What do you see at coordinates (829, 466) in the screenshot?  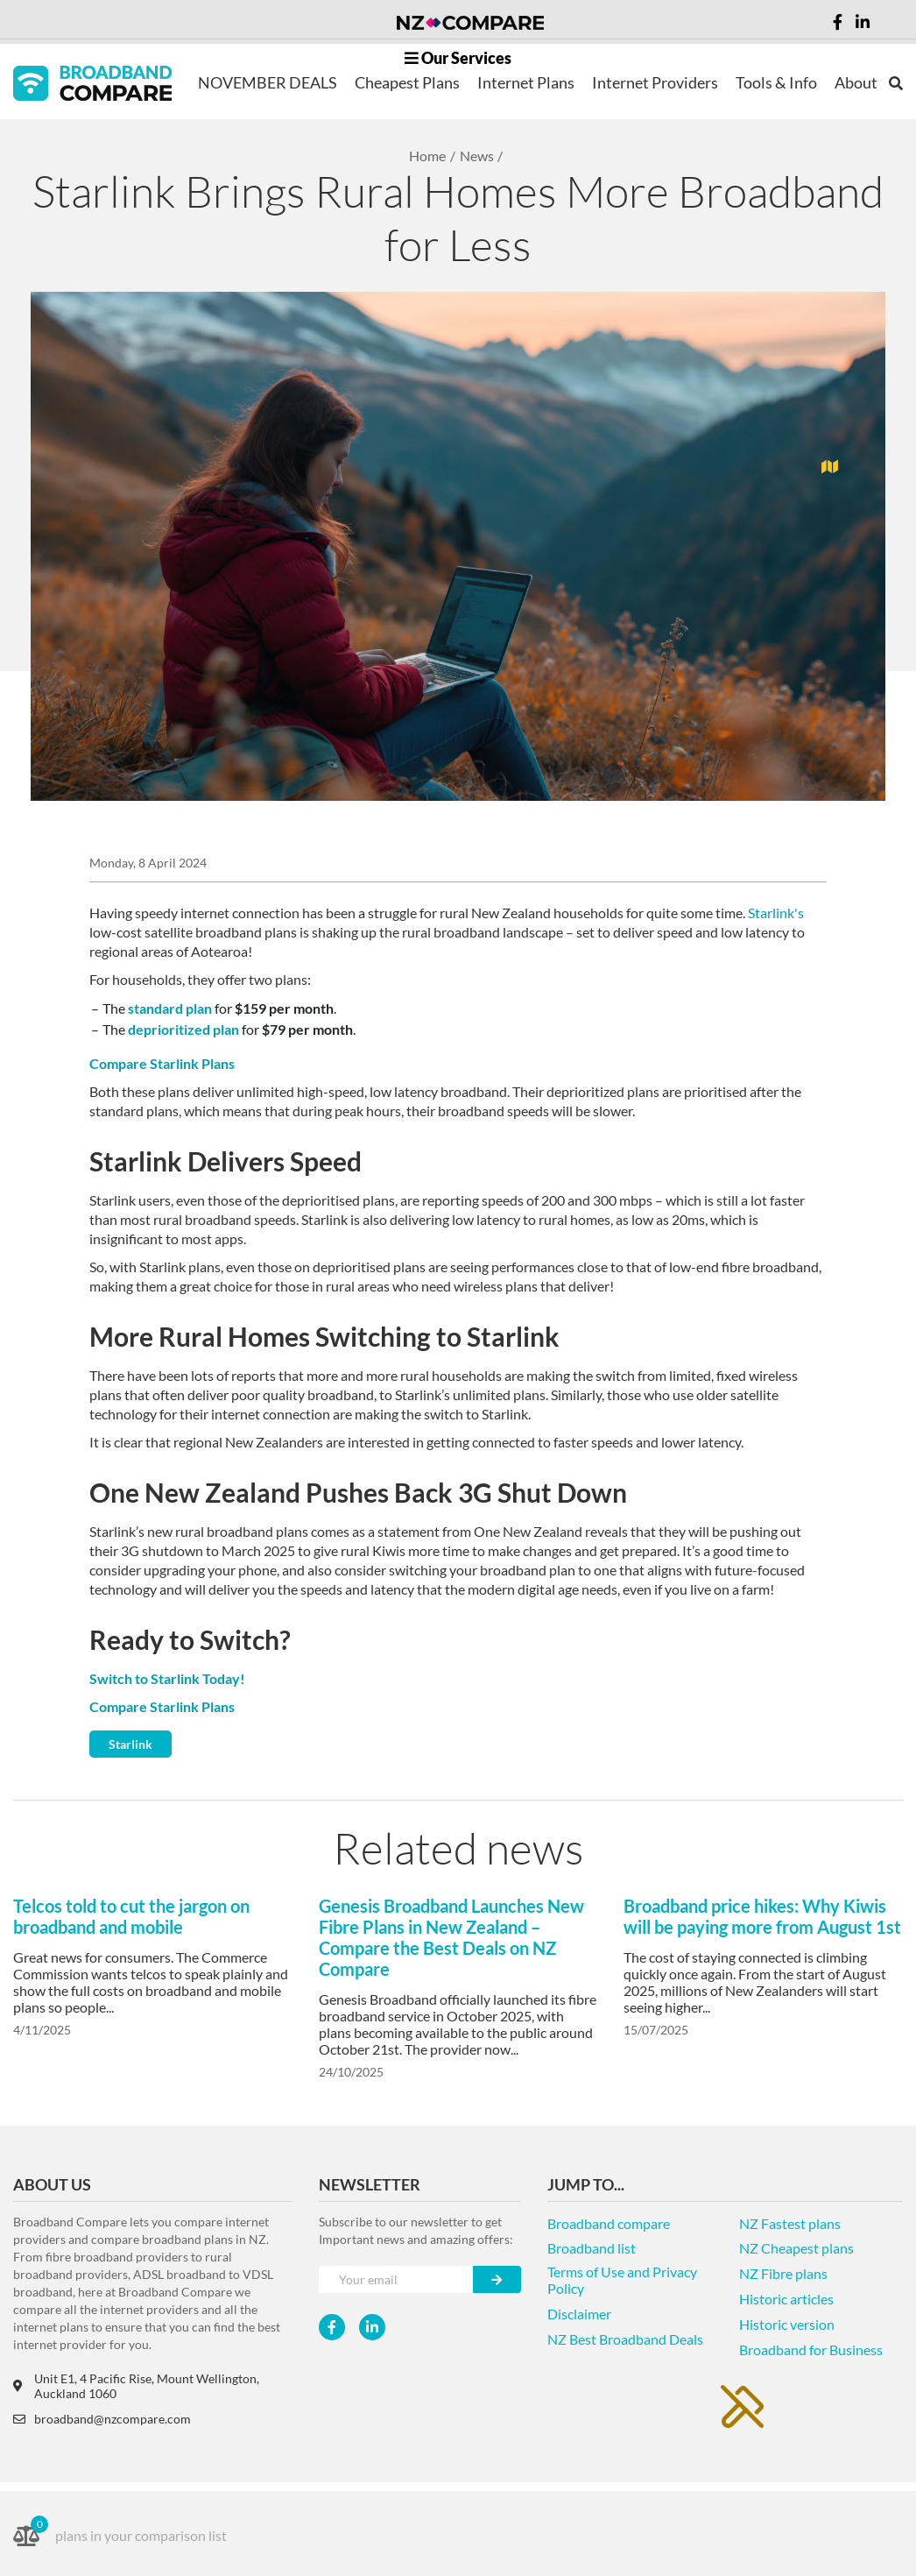 I see `open map view` at bounding box center [829, 466].